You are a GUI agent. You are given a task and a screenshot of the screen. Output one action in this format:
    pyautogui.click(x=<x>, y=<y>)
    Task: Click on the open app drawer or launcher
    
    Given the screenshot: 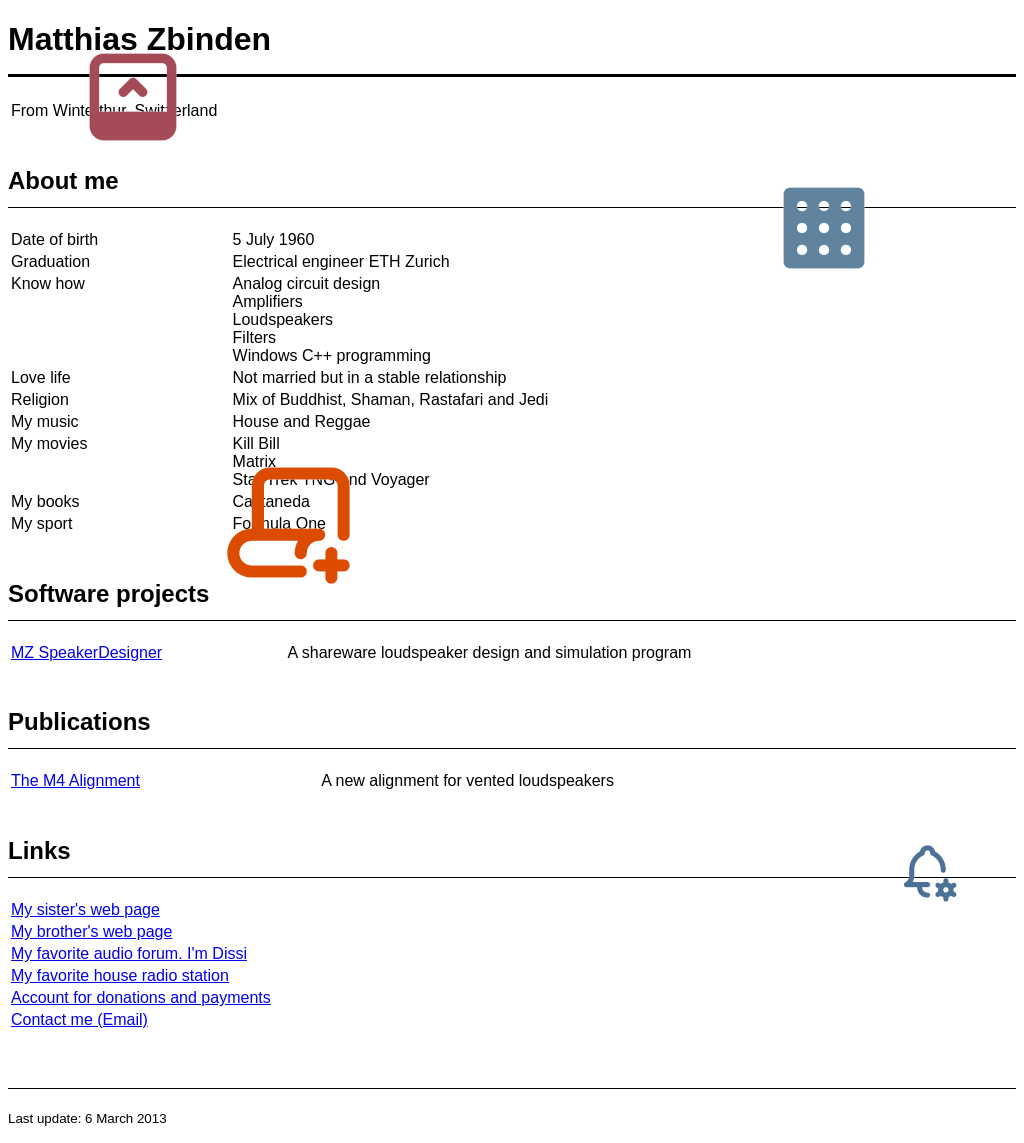 What is the action you would take?
    pyautogui.click(x=824, y=228)
    